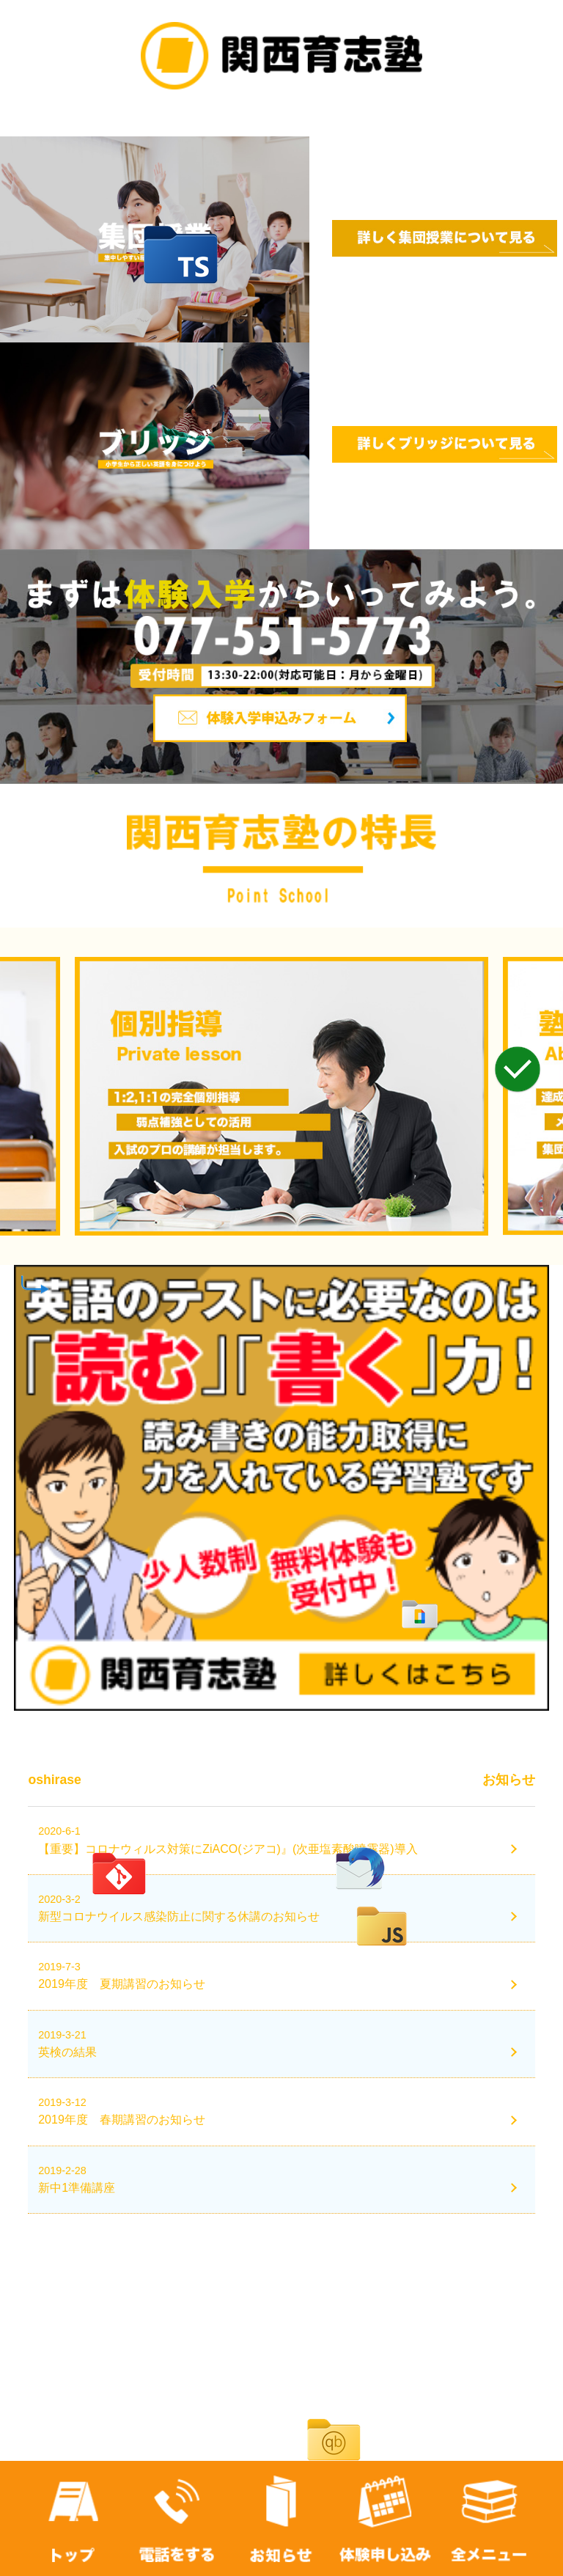 The width and height of the screenshot is (563, 2576). What do you see at coordinates (334, 2441) in the screenshot?
I see `open qbittorrent downloads folder` at bounding box center [334, 2441].